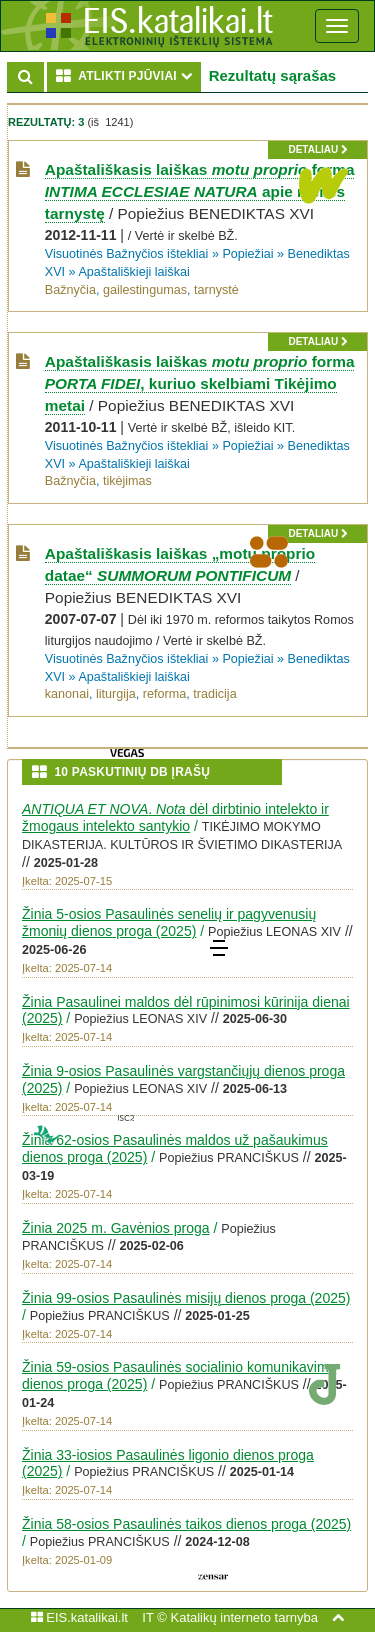 The width and height of the screenshot is (375, 1632). What do you see at coordinates (269, 552) in the screenshot?
I see `fonoma app or service logo` at bounding box center [269, 552].